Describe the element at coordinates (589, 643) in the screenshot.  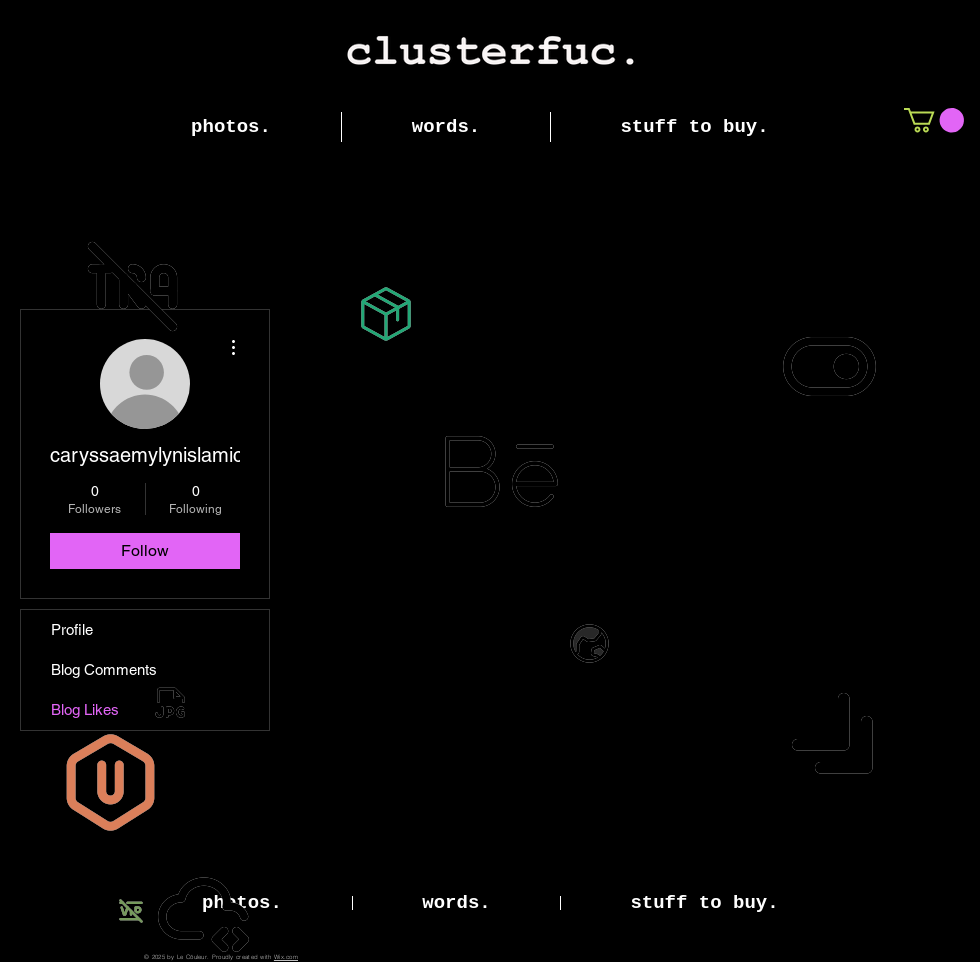
I see `switch to international or global settings` at that location.